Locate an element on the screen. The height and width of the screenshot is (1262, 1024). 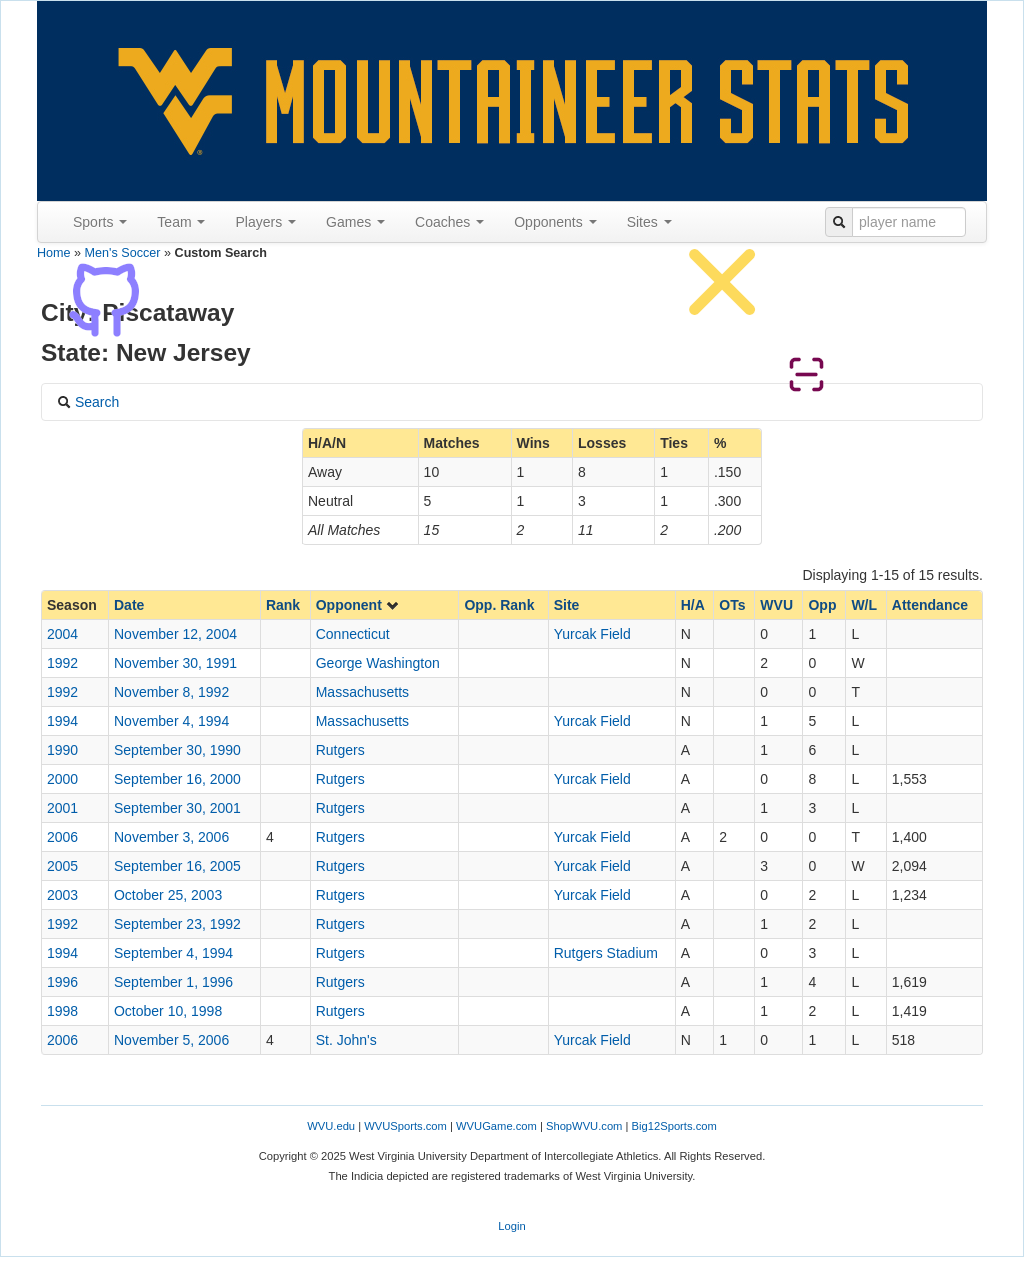
close the current window or dialog is located at coordinates (722, 282).